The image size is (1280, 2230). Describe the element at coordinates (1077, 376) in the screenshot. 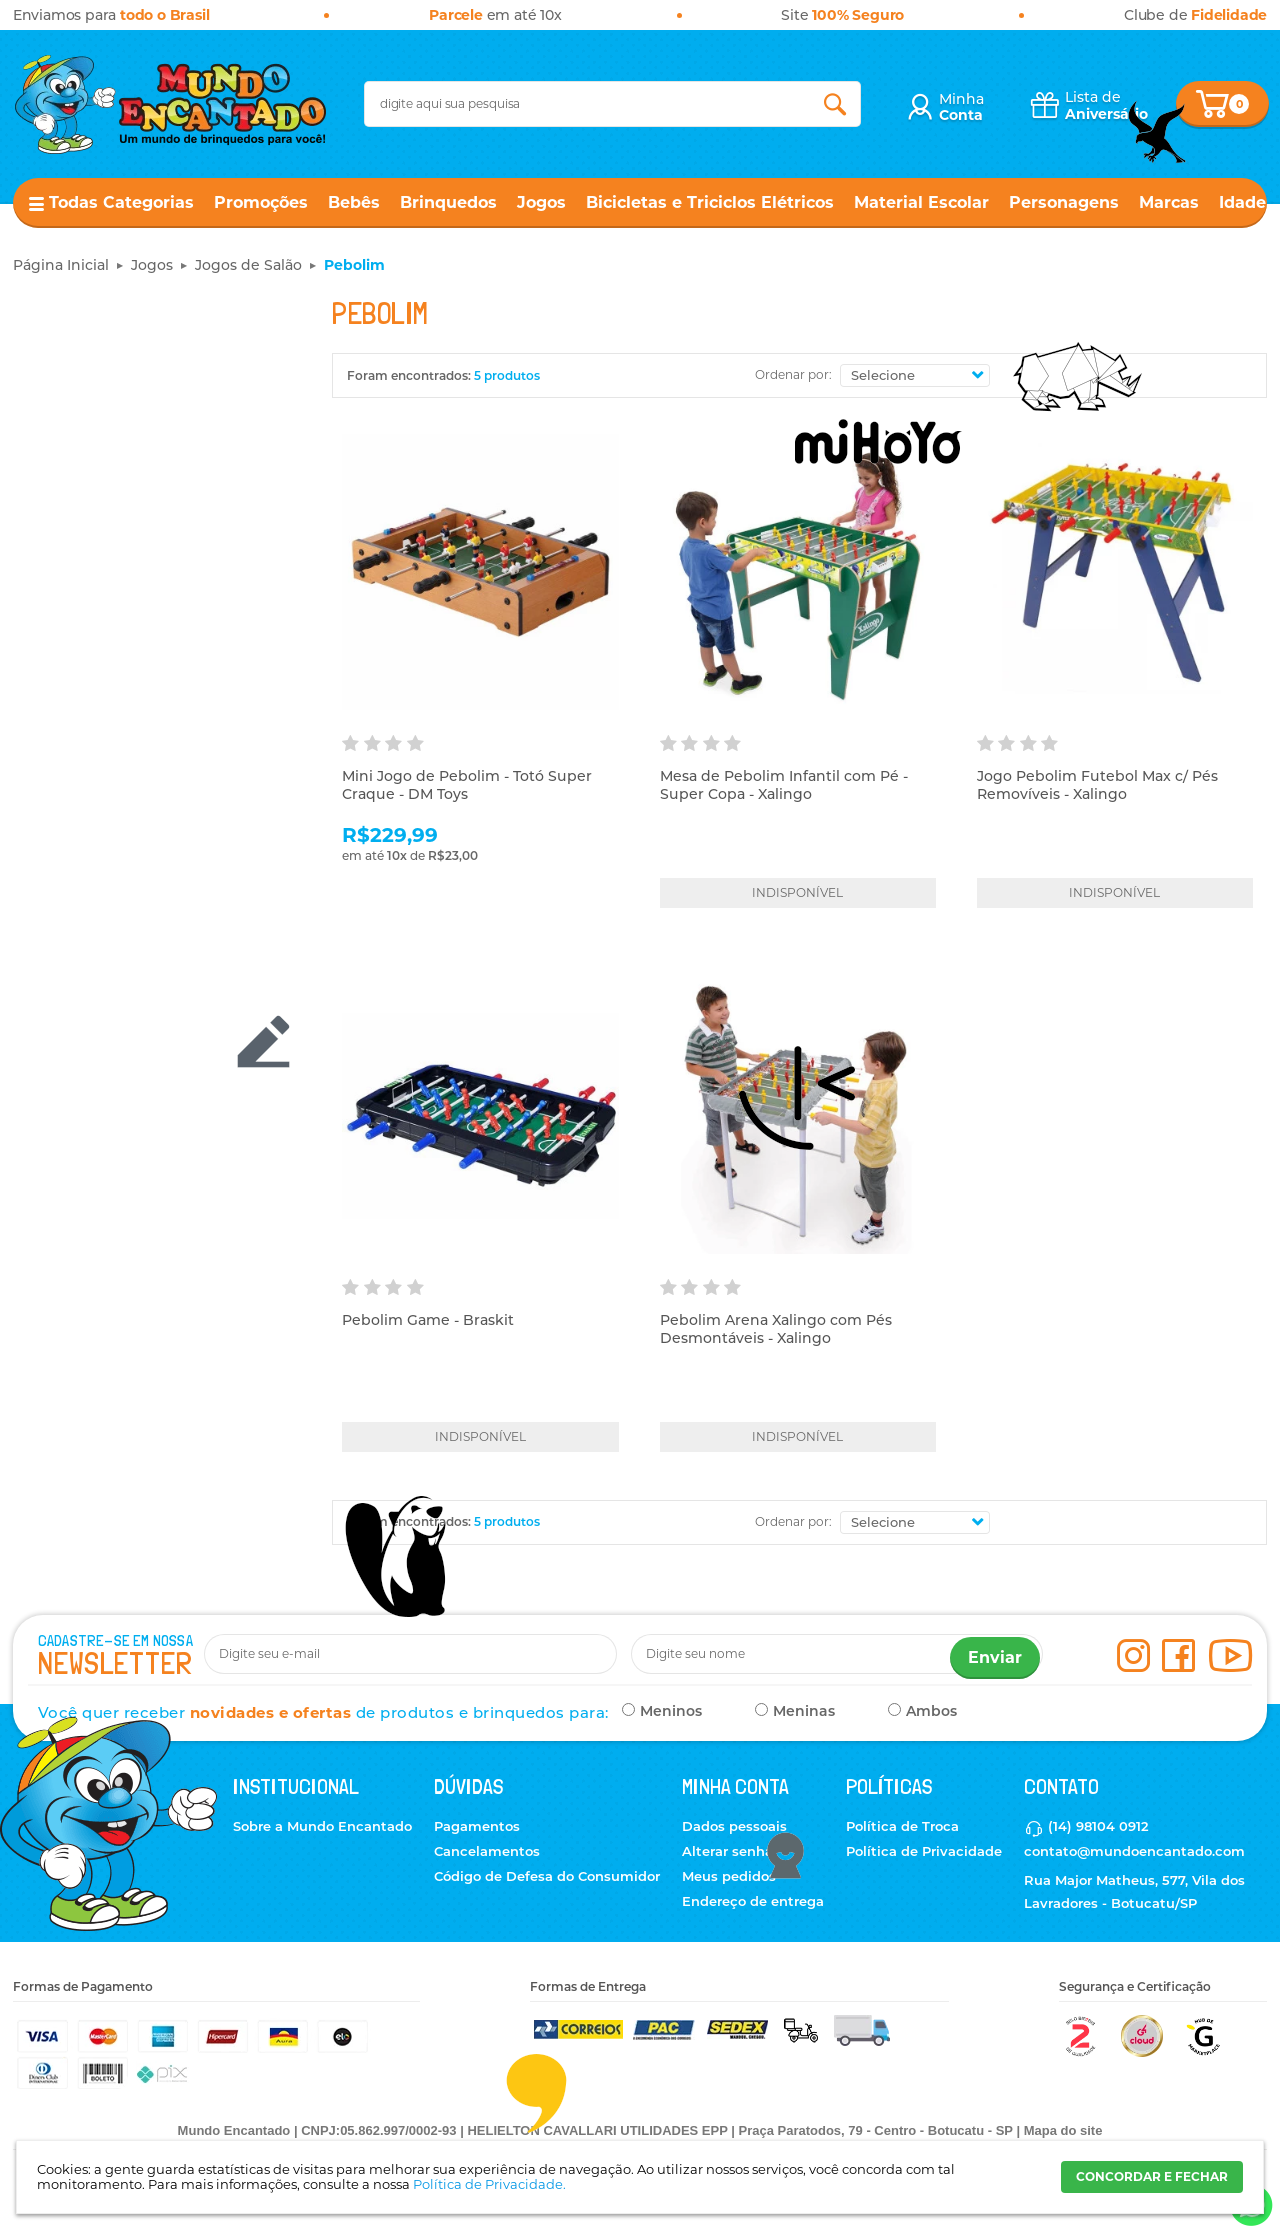

I see `supercrease brand logo` at that location.